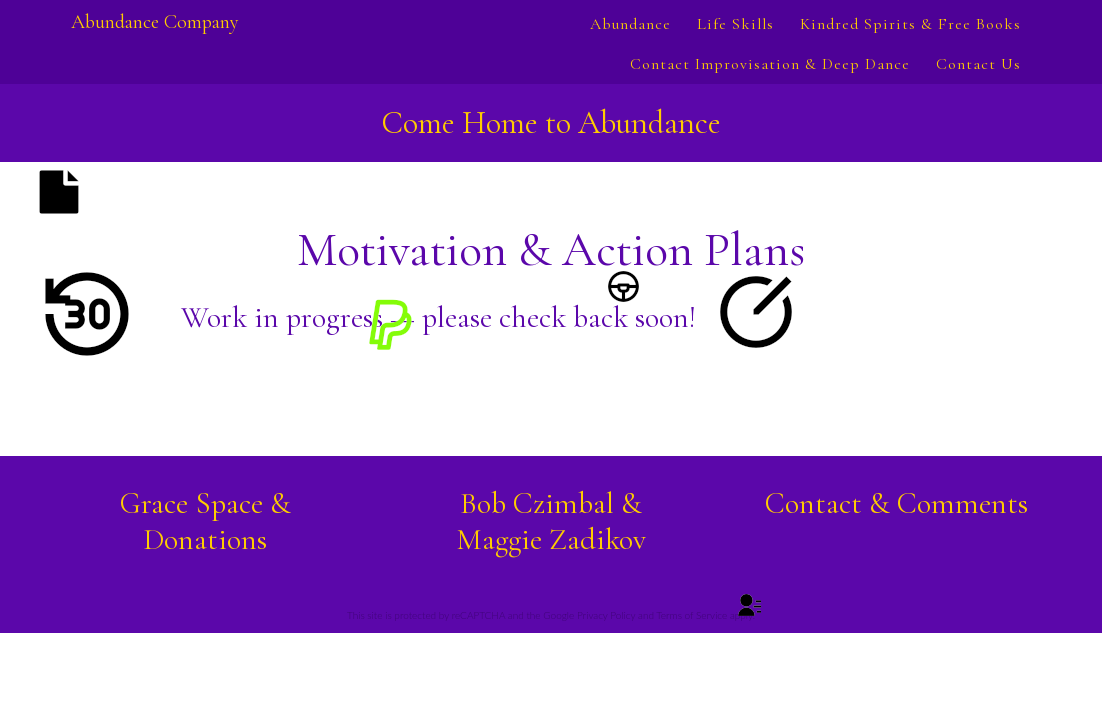  I want to click on access your contacts list, so click(748, 605).